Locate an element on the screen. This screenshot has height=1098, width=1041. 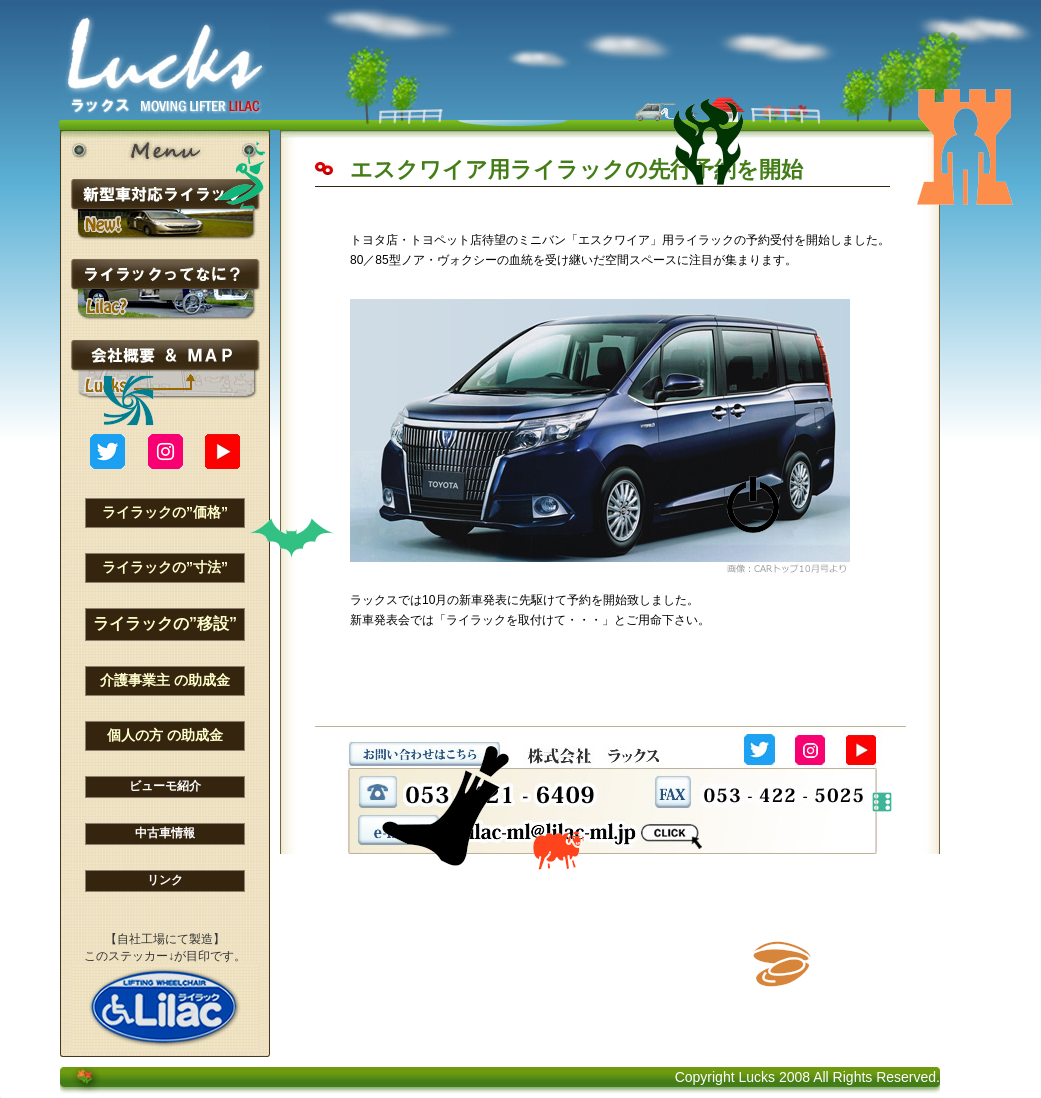
access defensive structures or fortifications is located at coordinates (964, 147).